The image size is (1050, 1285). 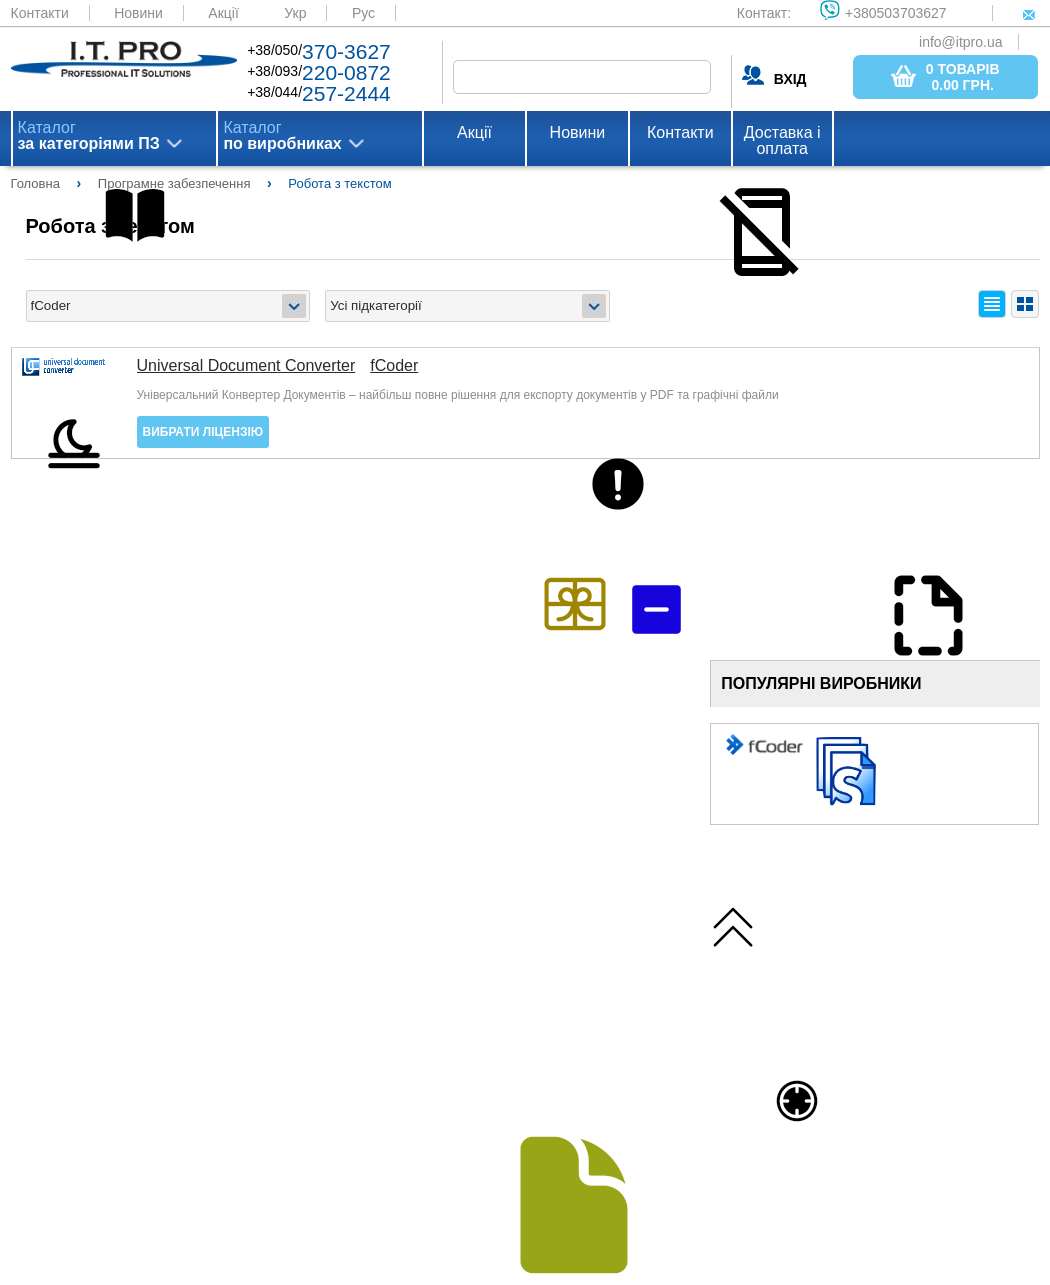 What do you see at coordinates (733, 929) in the screenshot?
I see `scroll to top of page` at bounding box center [733, 929].